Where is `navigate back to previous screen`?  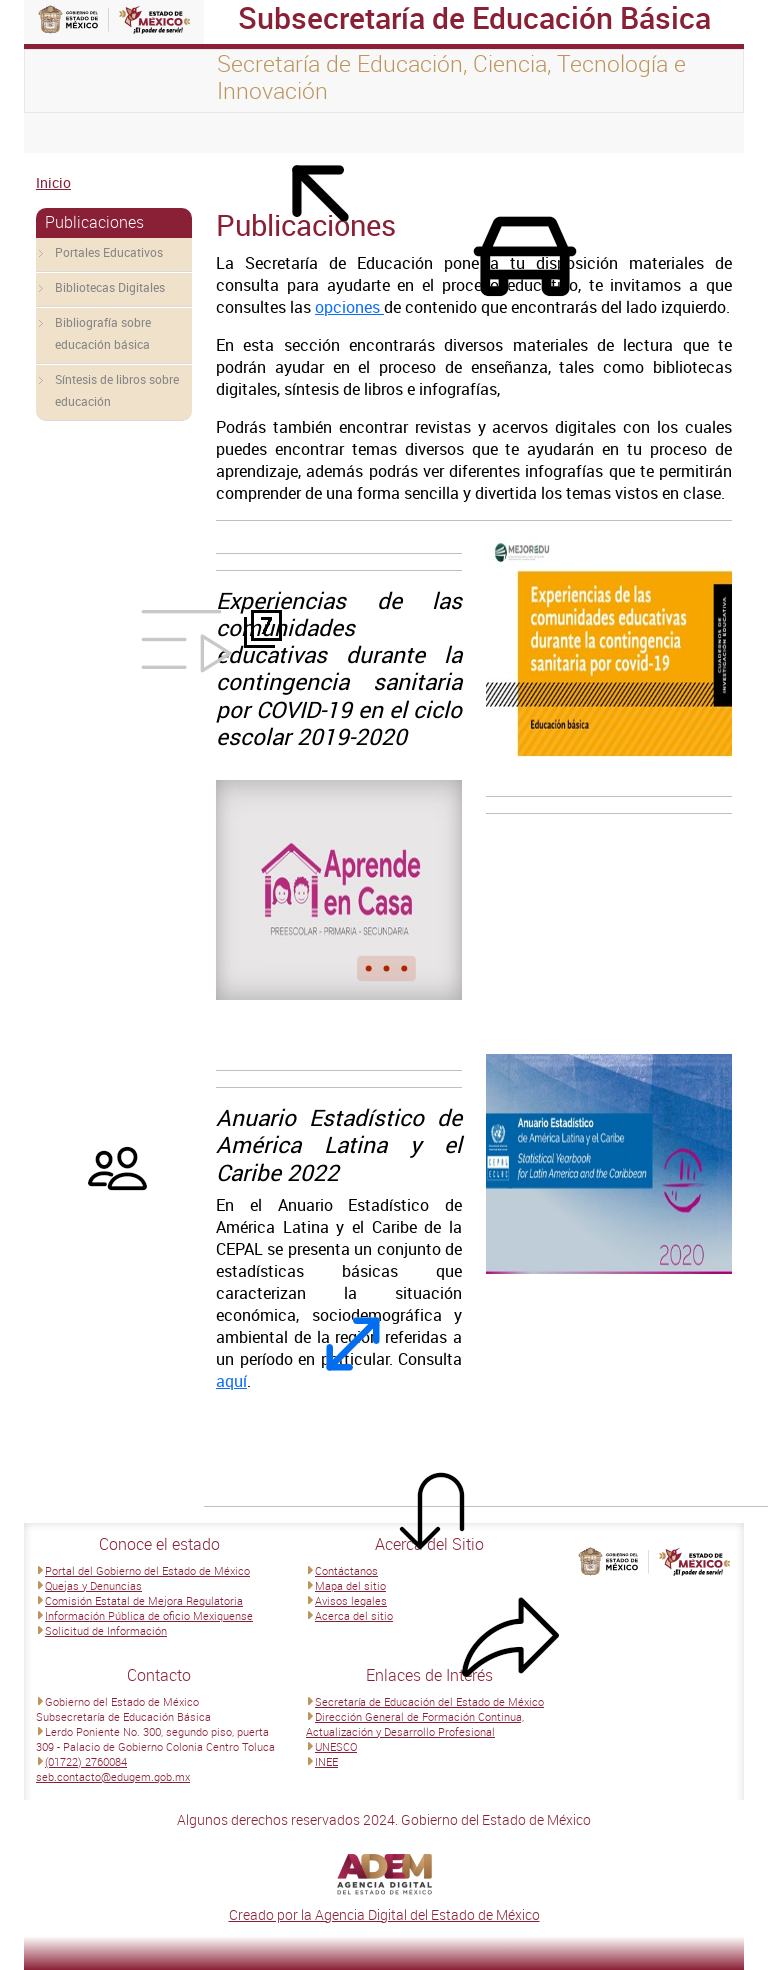 navigate back to previous screen is located at coordinates (320, 193).